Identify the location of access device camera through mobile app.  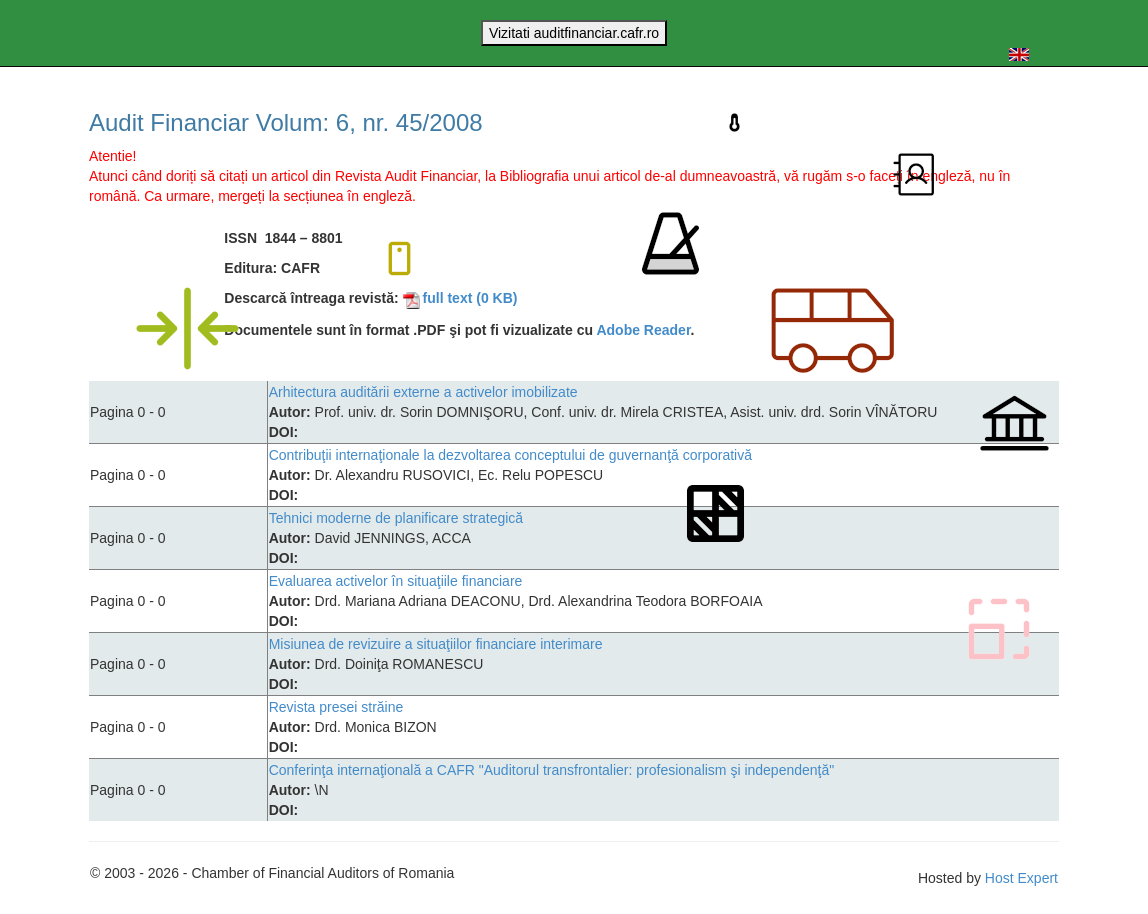
(399, 258).